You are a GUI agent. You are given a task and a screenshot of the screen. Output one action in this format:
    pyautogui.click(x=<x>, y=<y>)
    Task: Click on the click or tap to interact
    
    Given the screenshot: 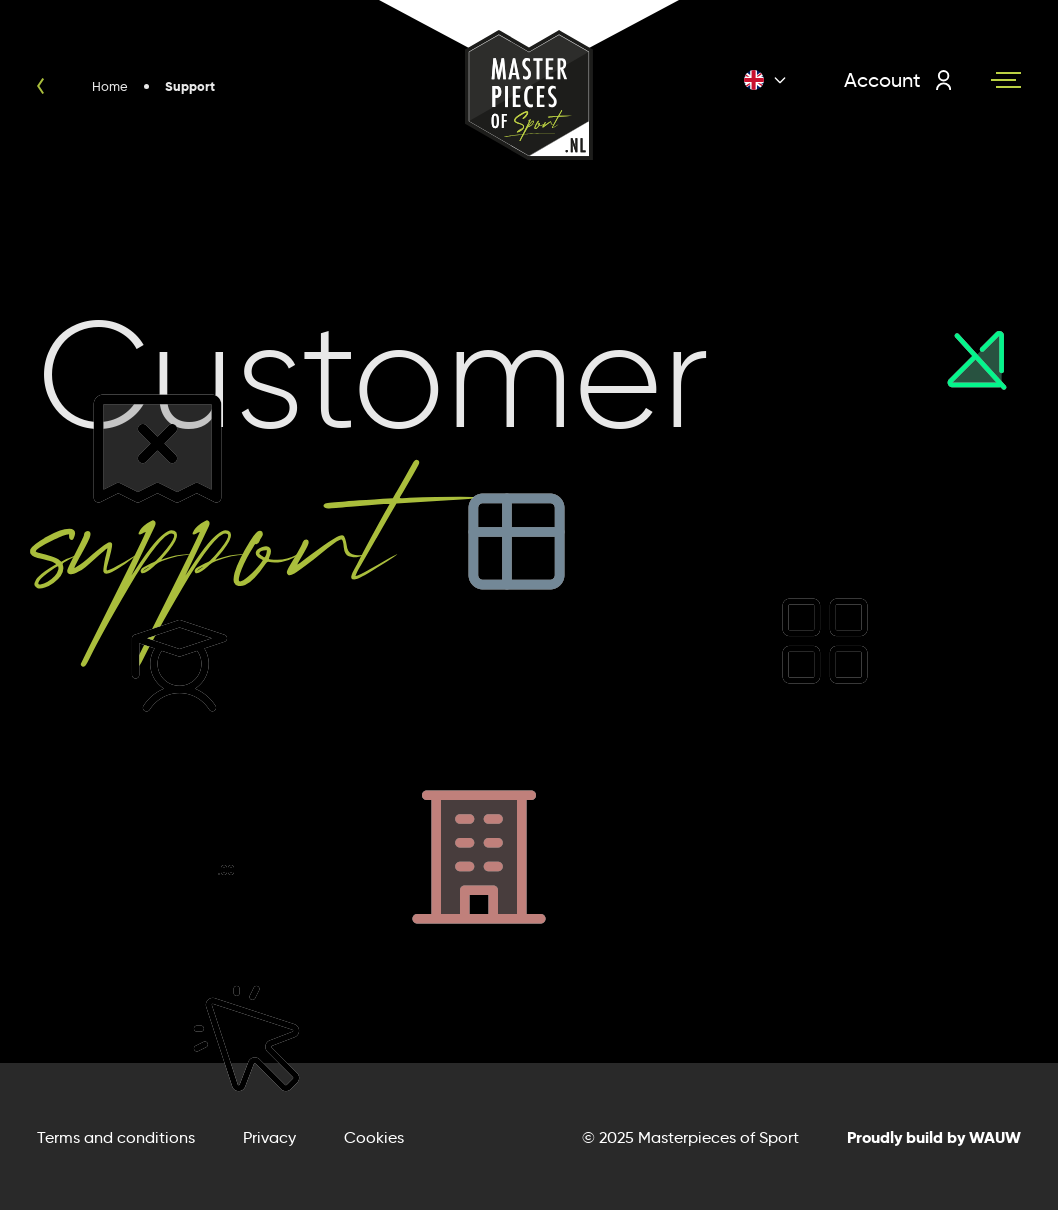 What is the action you would take?
    pyautogui.click(x=252, y=1044)
    